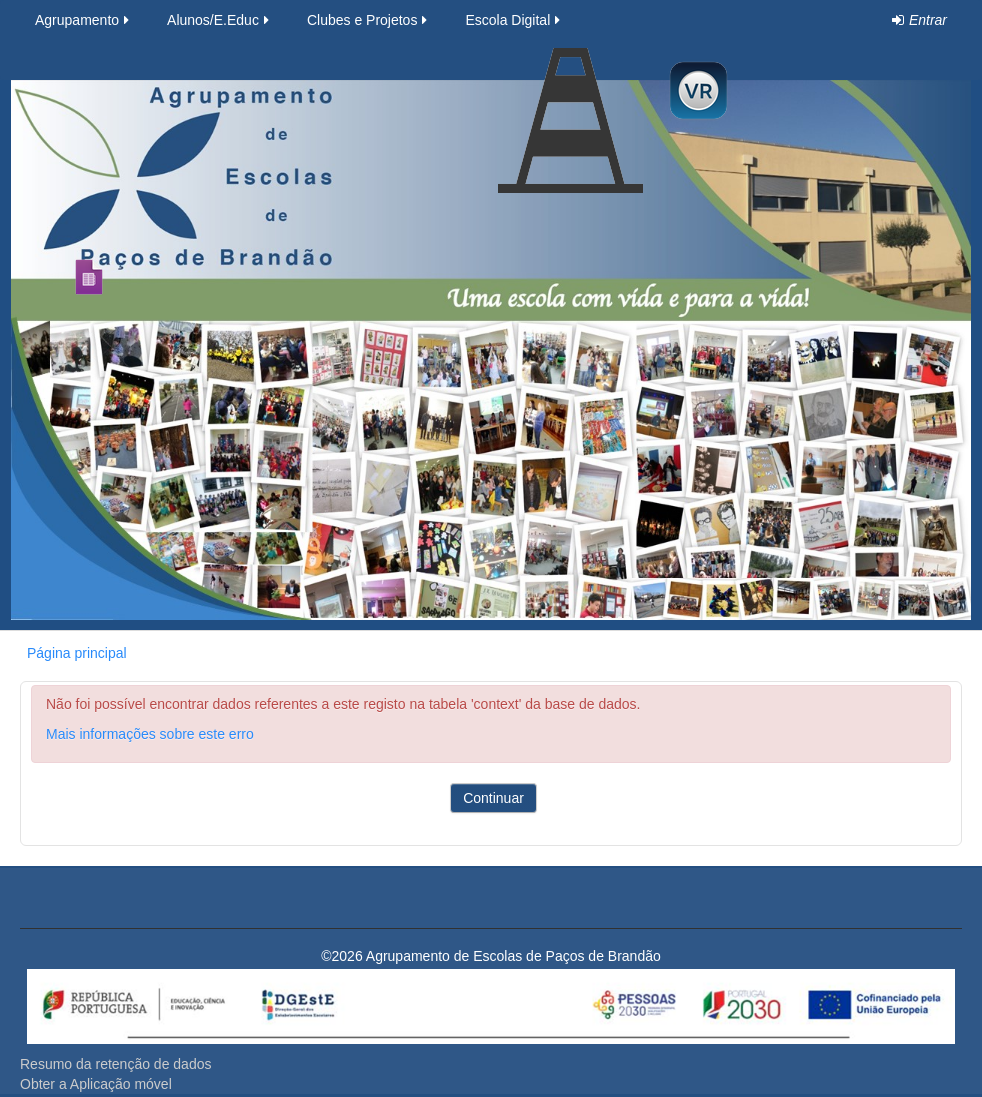 The width and height of the screenshot is (982, 1097). I want to click on launch VR monitor application, so click(698, 90).